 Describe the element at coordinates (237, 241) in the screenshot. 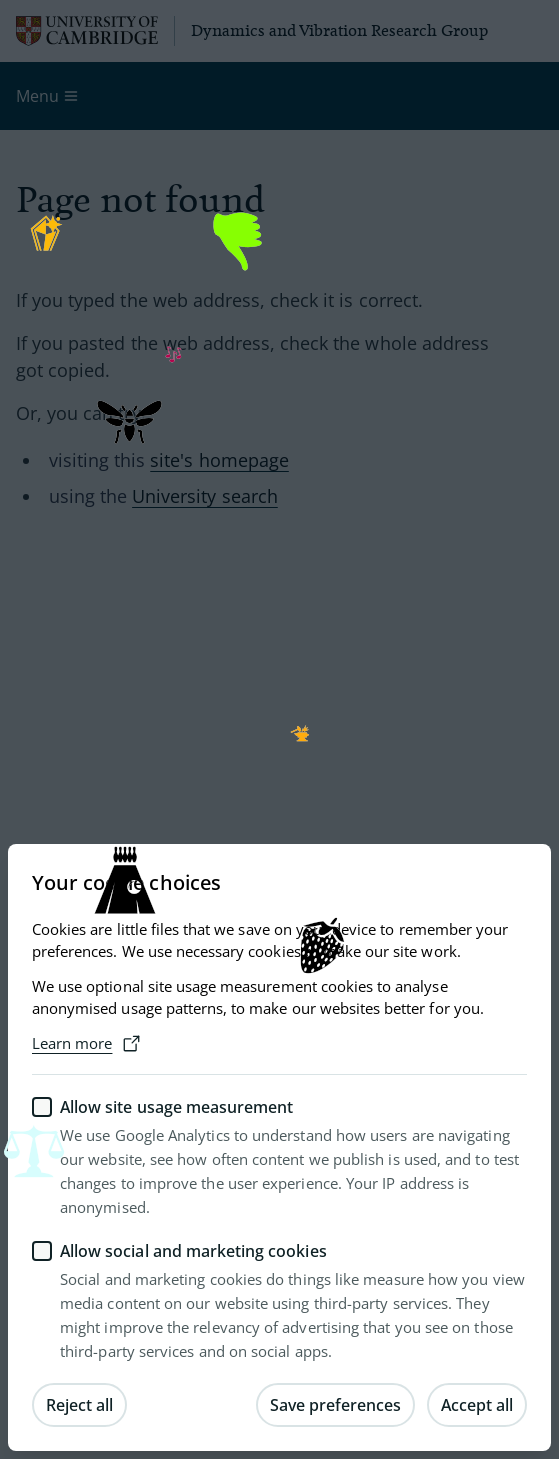

I see `dislike or downvote content` at that location.